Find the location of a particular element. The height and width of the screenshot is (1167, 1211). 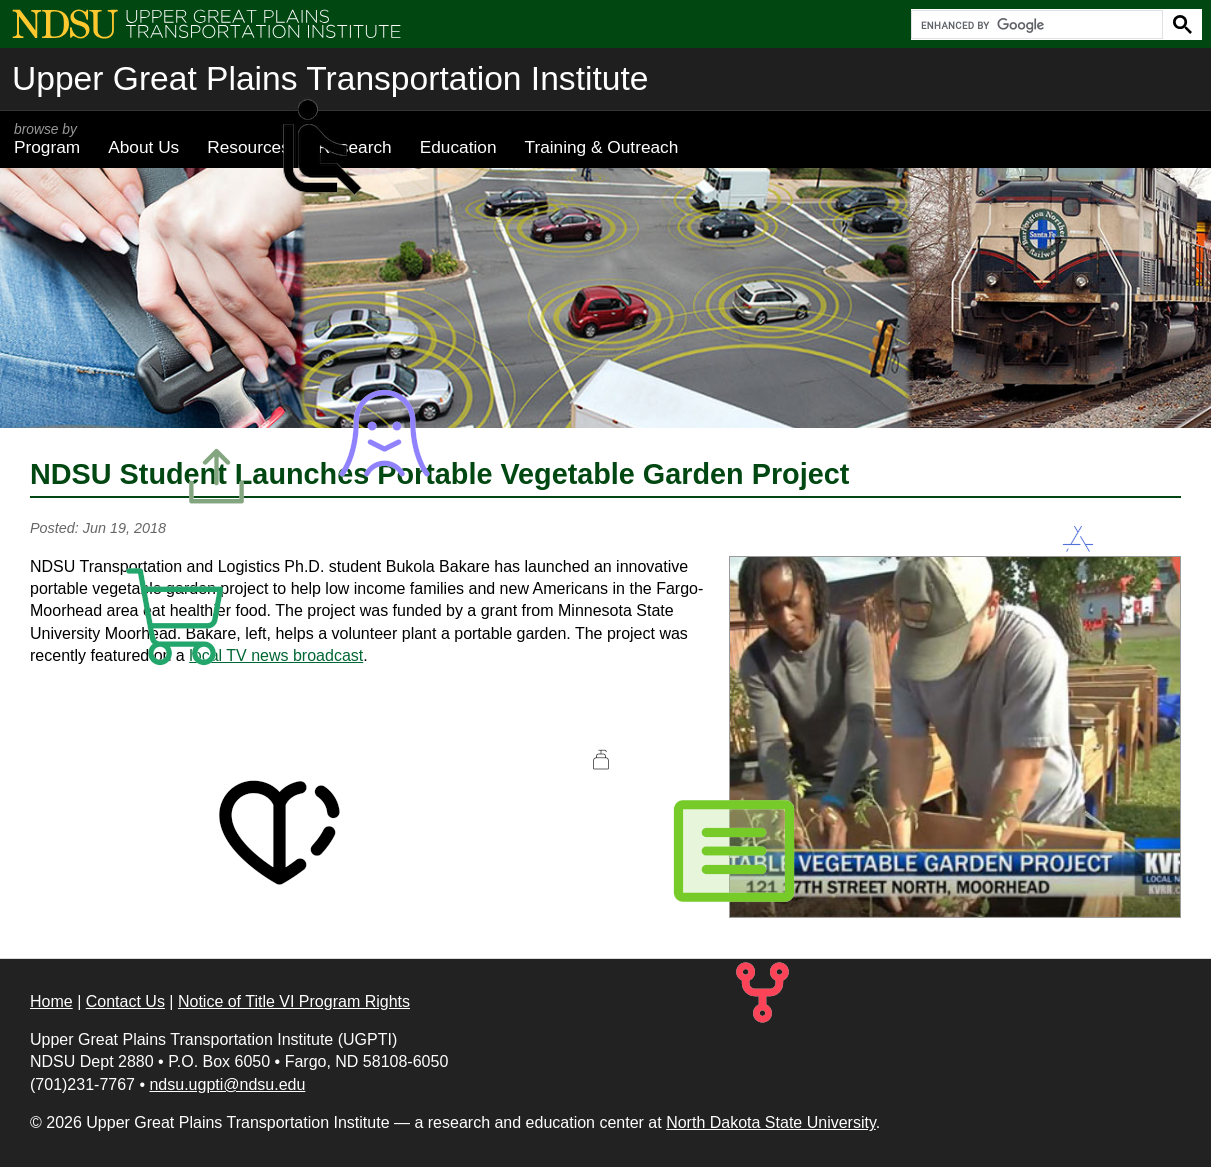

indicates partial like or favorite status is located at coordinates (279, 828).